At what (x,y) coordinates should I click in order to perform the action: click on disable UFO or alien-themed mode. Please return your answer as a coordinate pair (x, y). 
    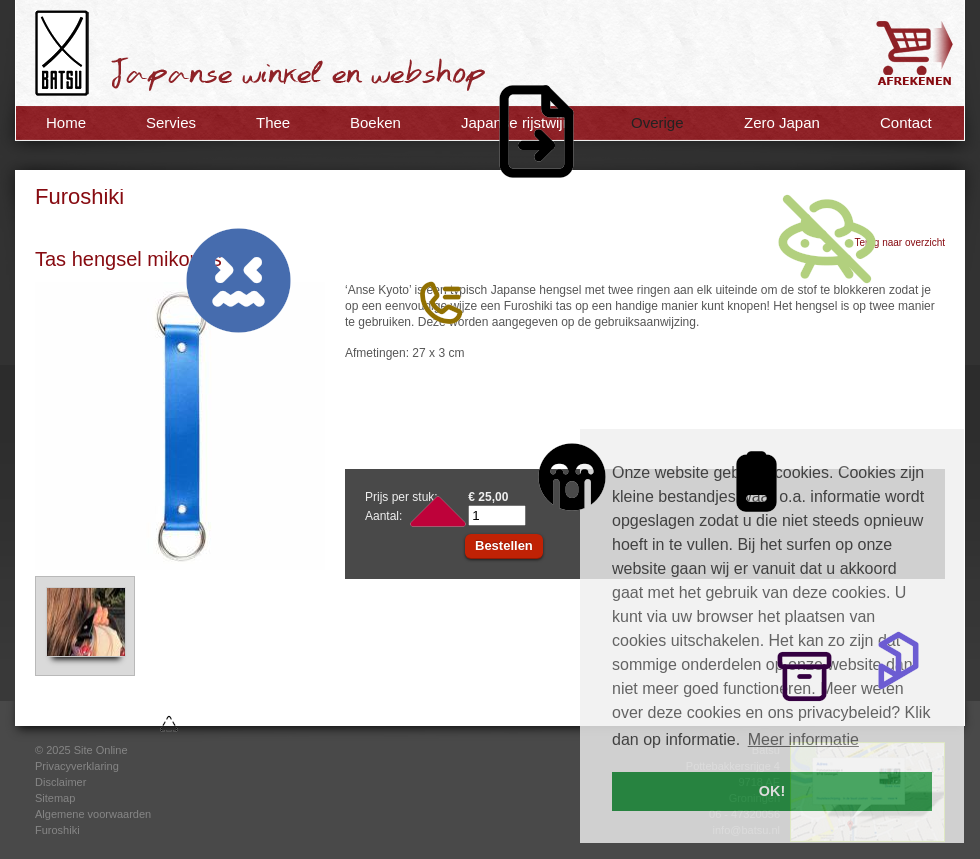
    Looking at the image, I should click on (827, 239).